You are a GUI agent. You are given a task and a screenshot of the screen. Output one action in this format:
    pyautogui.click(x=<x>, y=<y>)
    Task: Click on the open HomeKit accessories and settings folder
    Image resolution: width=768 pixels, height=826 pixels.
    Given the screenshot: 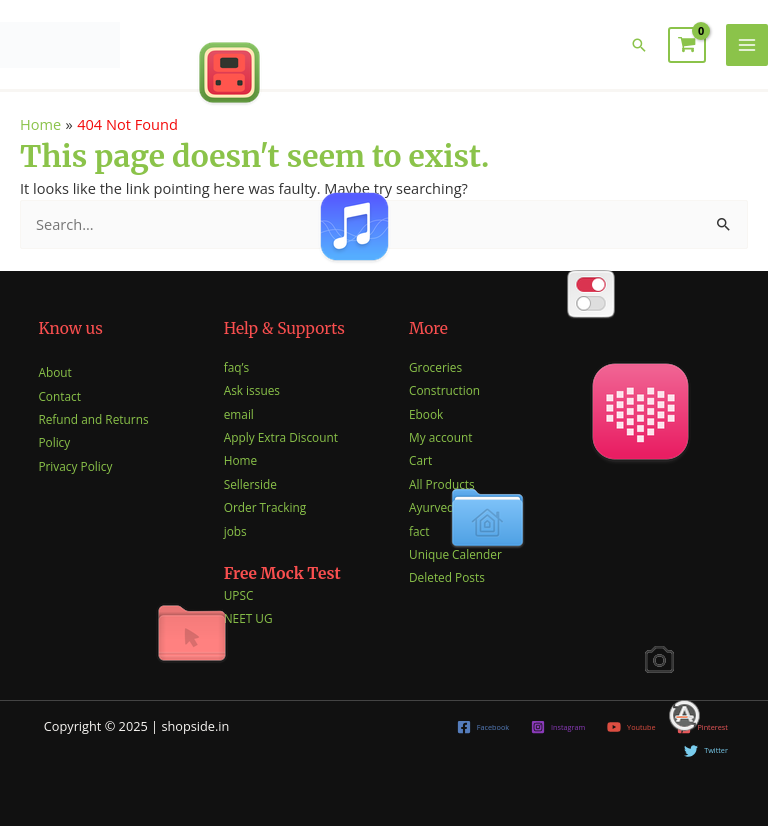 What is the action you would take?
    pyautogui.click(x=487, y=517)
    